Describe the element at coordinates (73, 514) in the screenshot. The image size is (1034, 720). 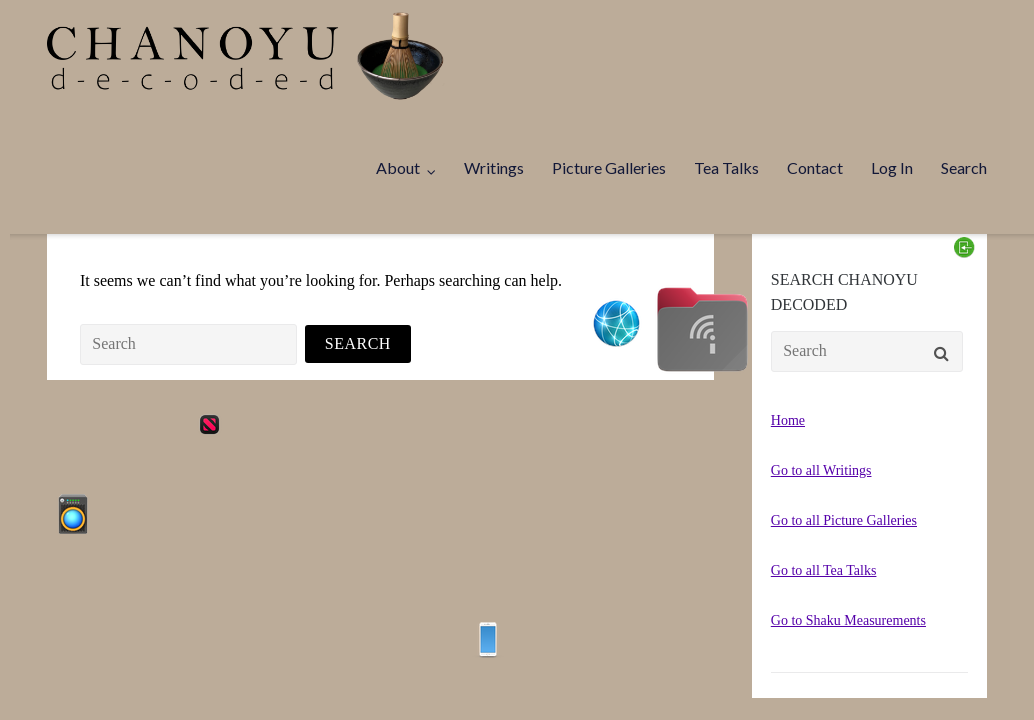
I see `indicates a non-RAID storage device or single drive` at that location.